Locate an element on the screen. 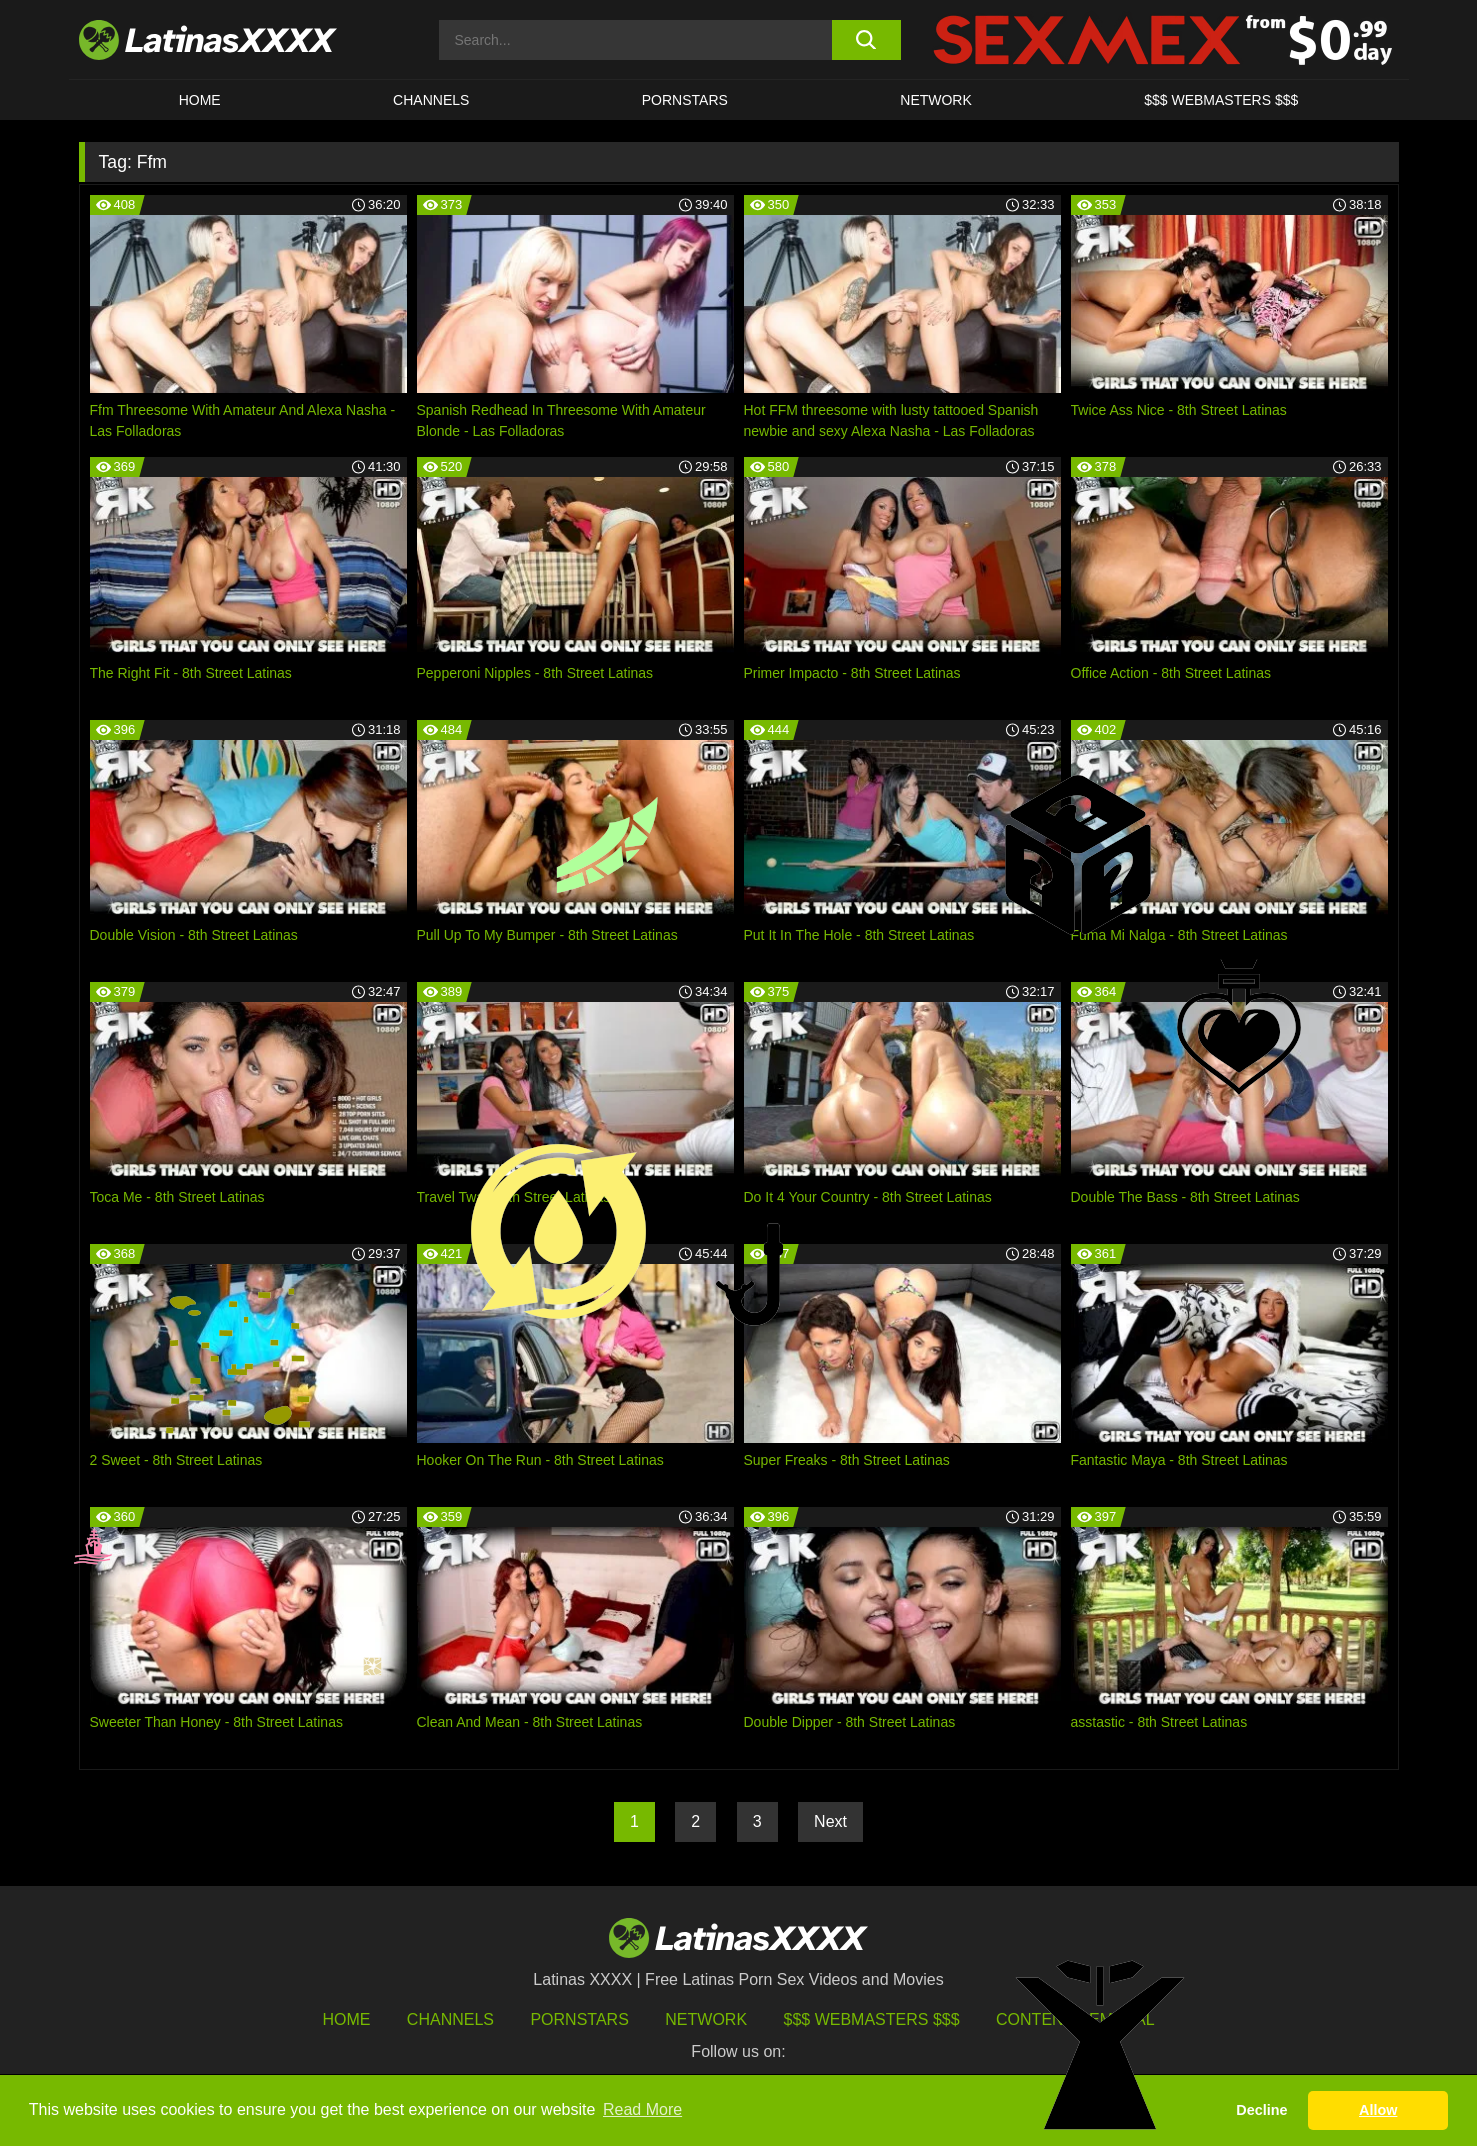  select a path or route tile in a game is located at coordinates (238, 1361).